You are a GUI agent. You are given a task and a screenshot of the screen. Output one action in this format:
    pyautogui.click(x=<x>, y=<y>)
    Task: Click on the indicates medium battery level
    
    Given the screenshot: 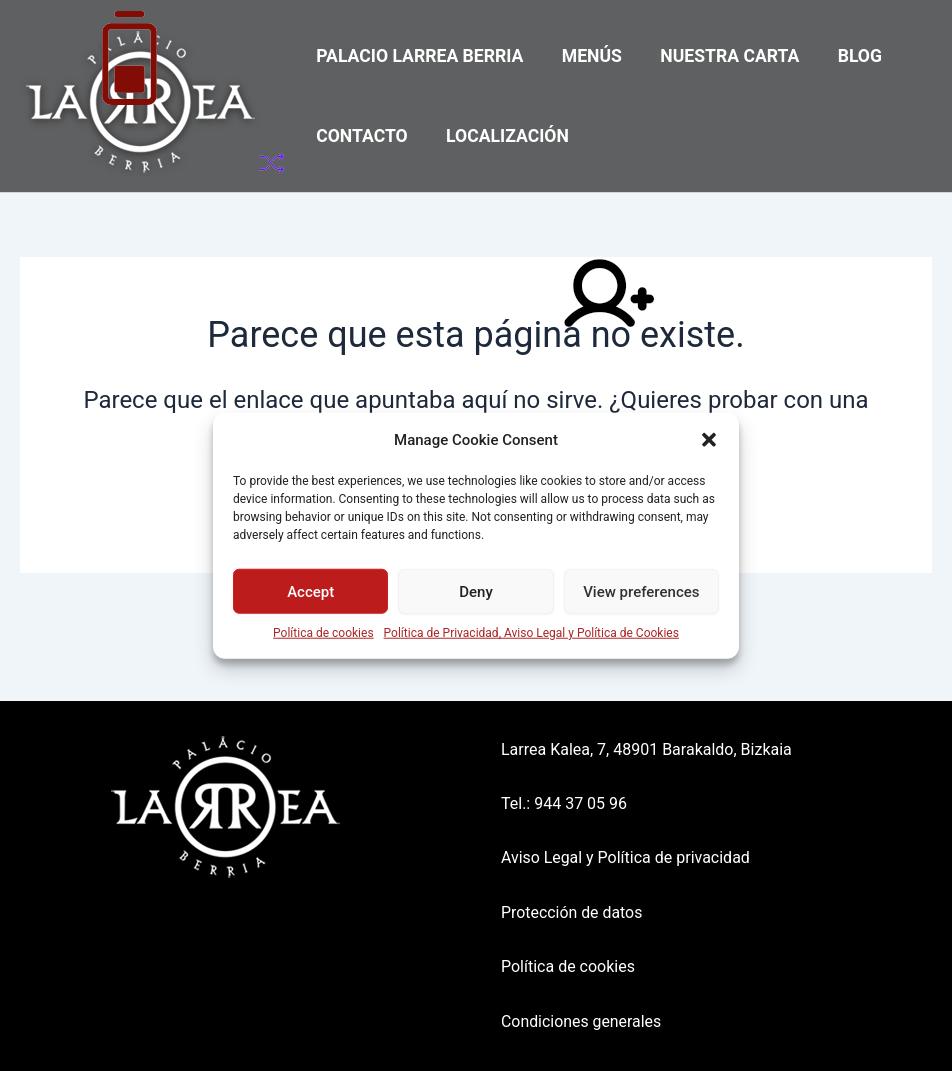 What is the action you would take?
    pyautogui.click(x=129, y=59)
    